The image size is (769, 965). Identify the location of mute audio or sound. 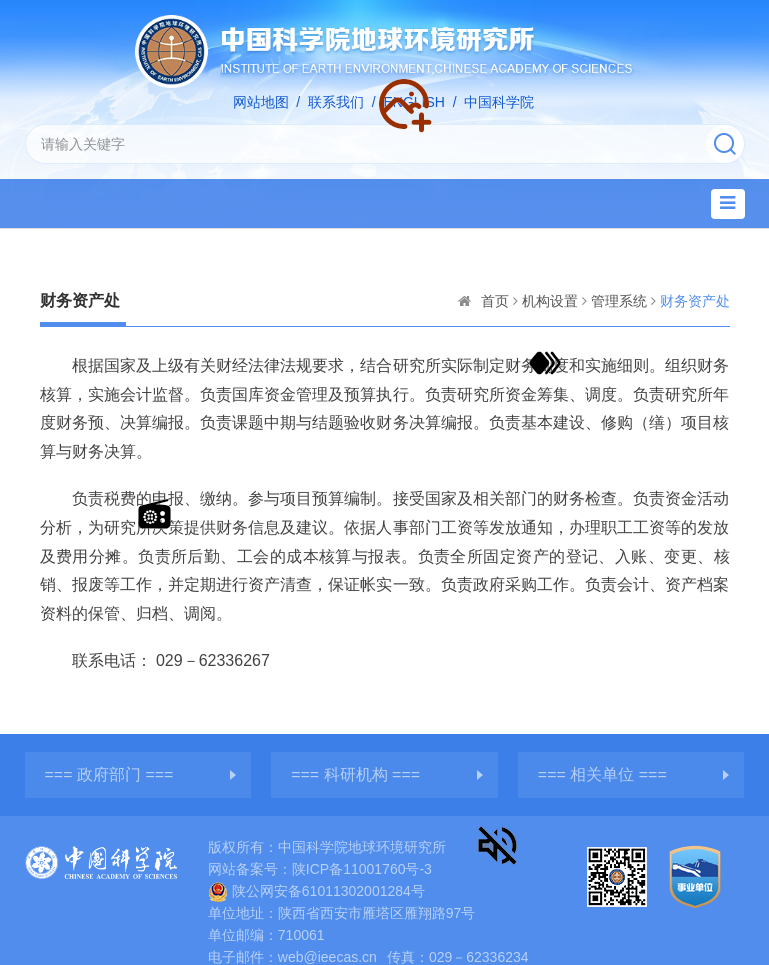
(497, 845).